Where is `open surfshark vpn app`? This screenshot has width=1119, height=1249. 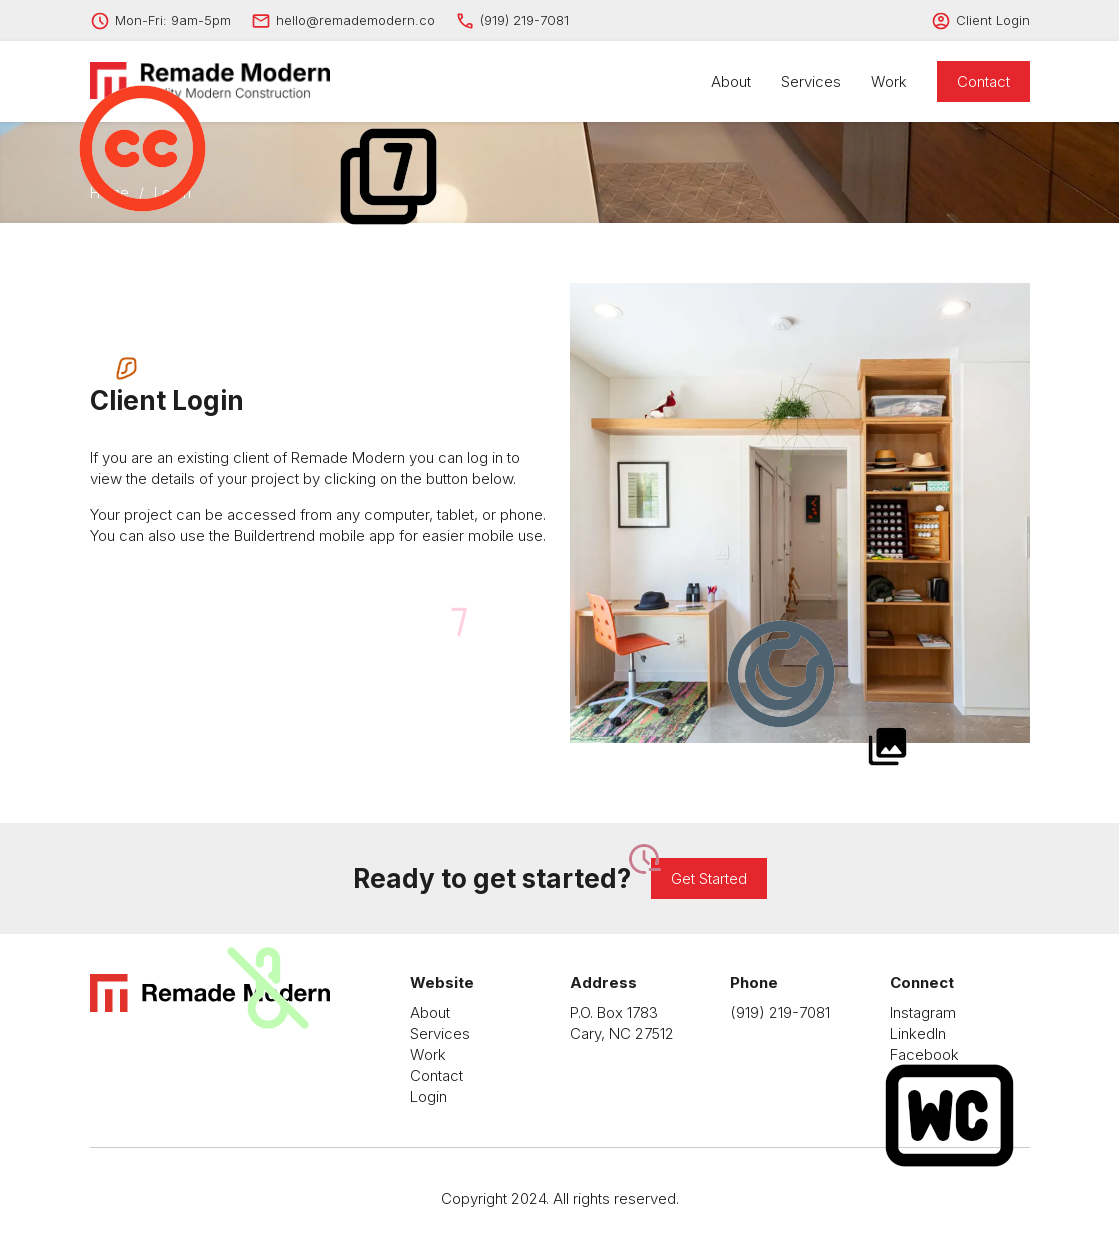
open surfshark vpn app is located at coordinates (126, 368).